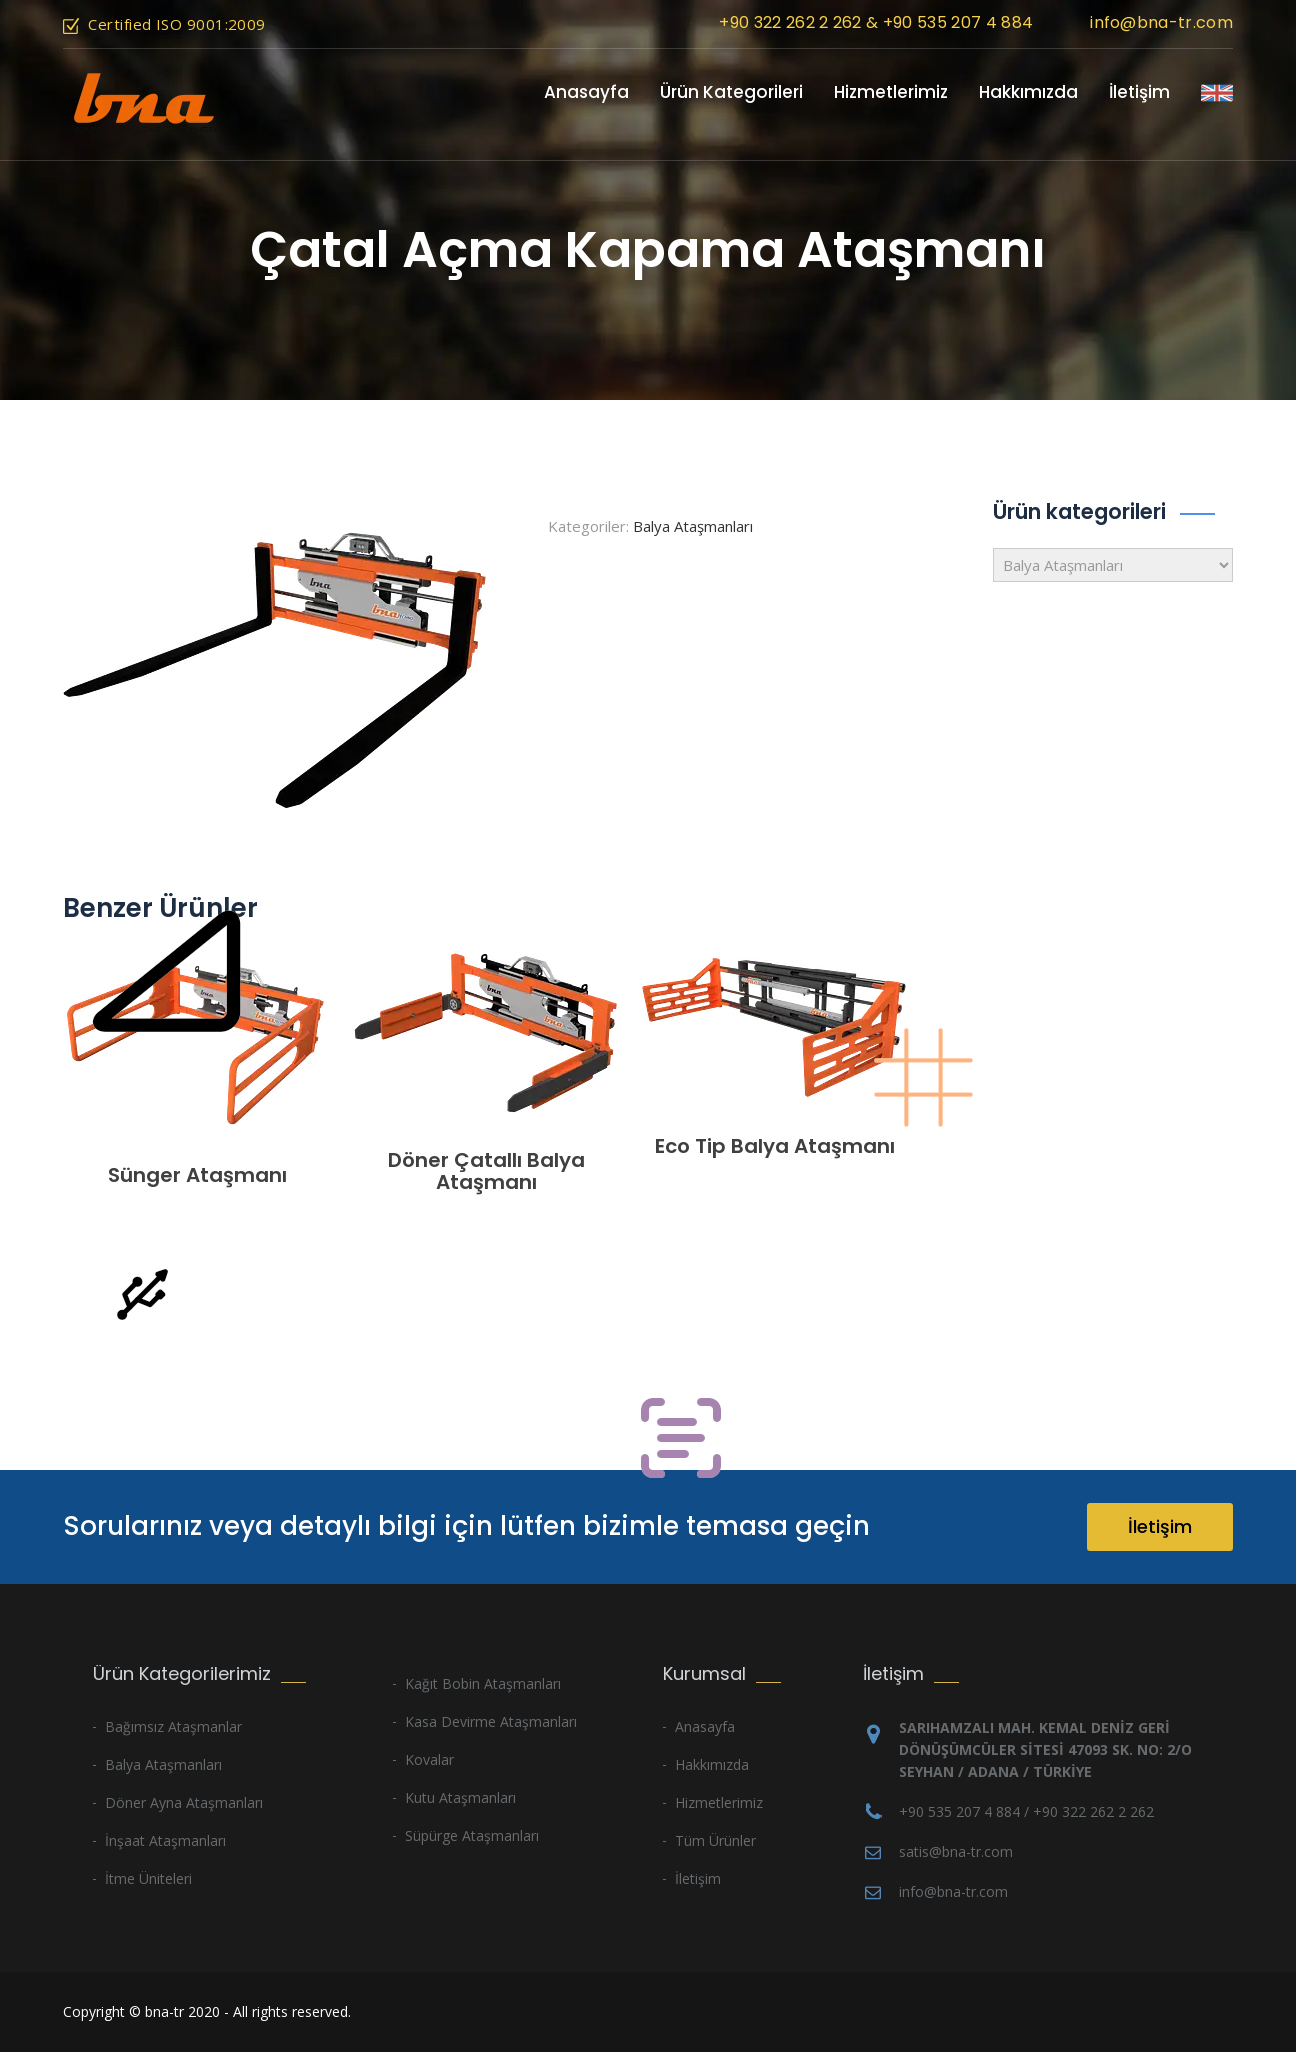 The width and height of the screenshot is (1296, 2052). Describe the element at coordinates (681, 1438) in the screenshot. I see `scan document to extract text` at that location.